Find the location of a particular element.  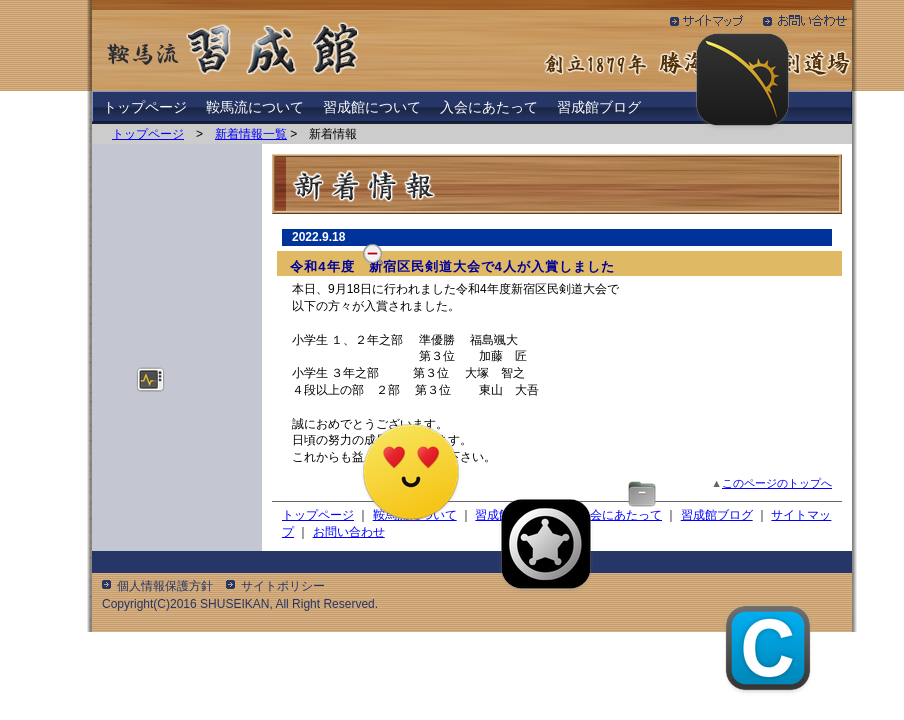

open the Socialize social networking app is located at coordinates (411, 472).